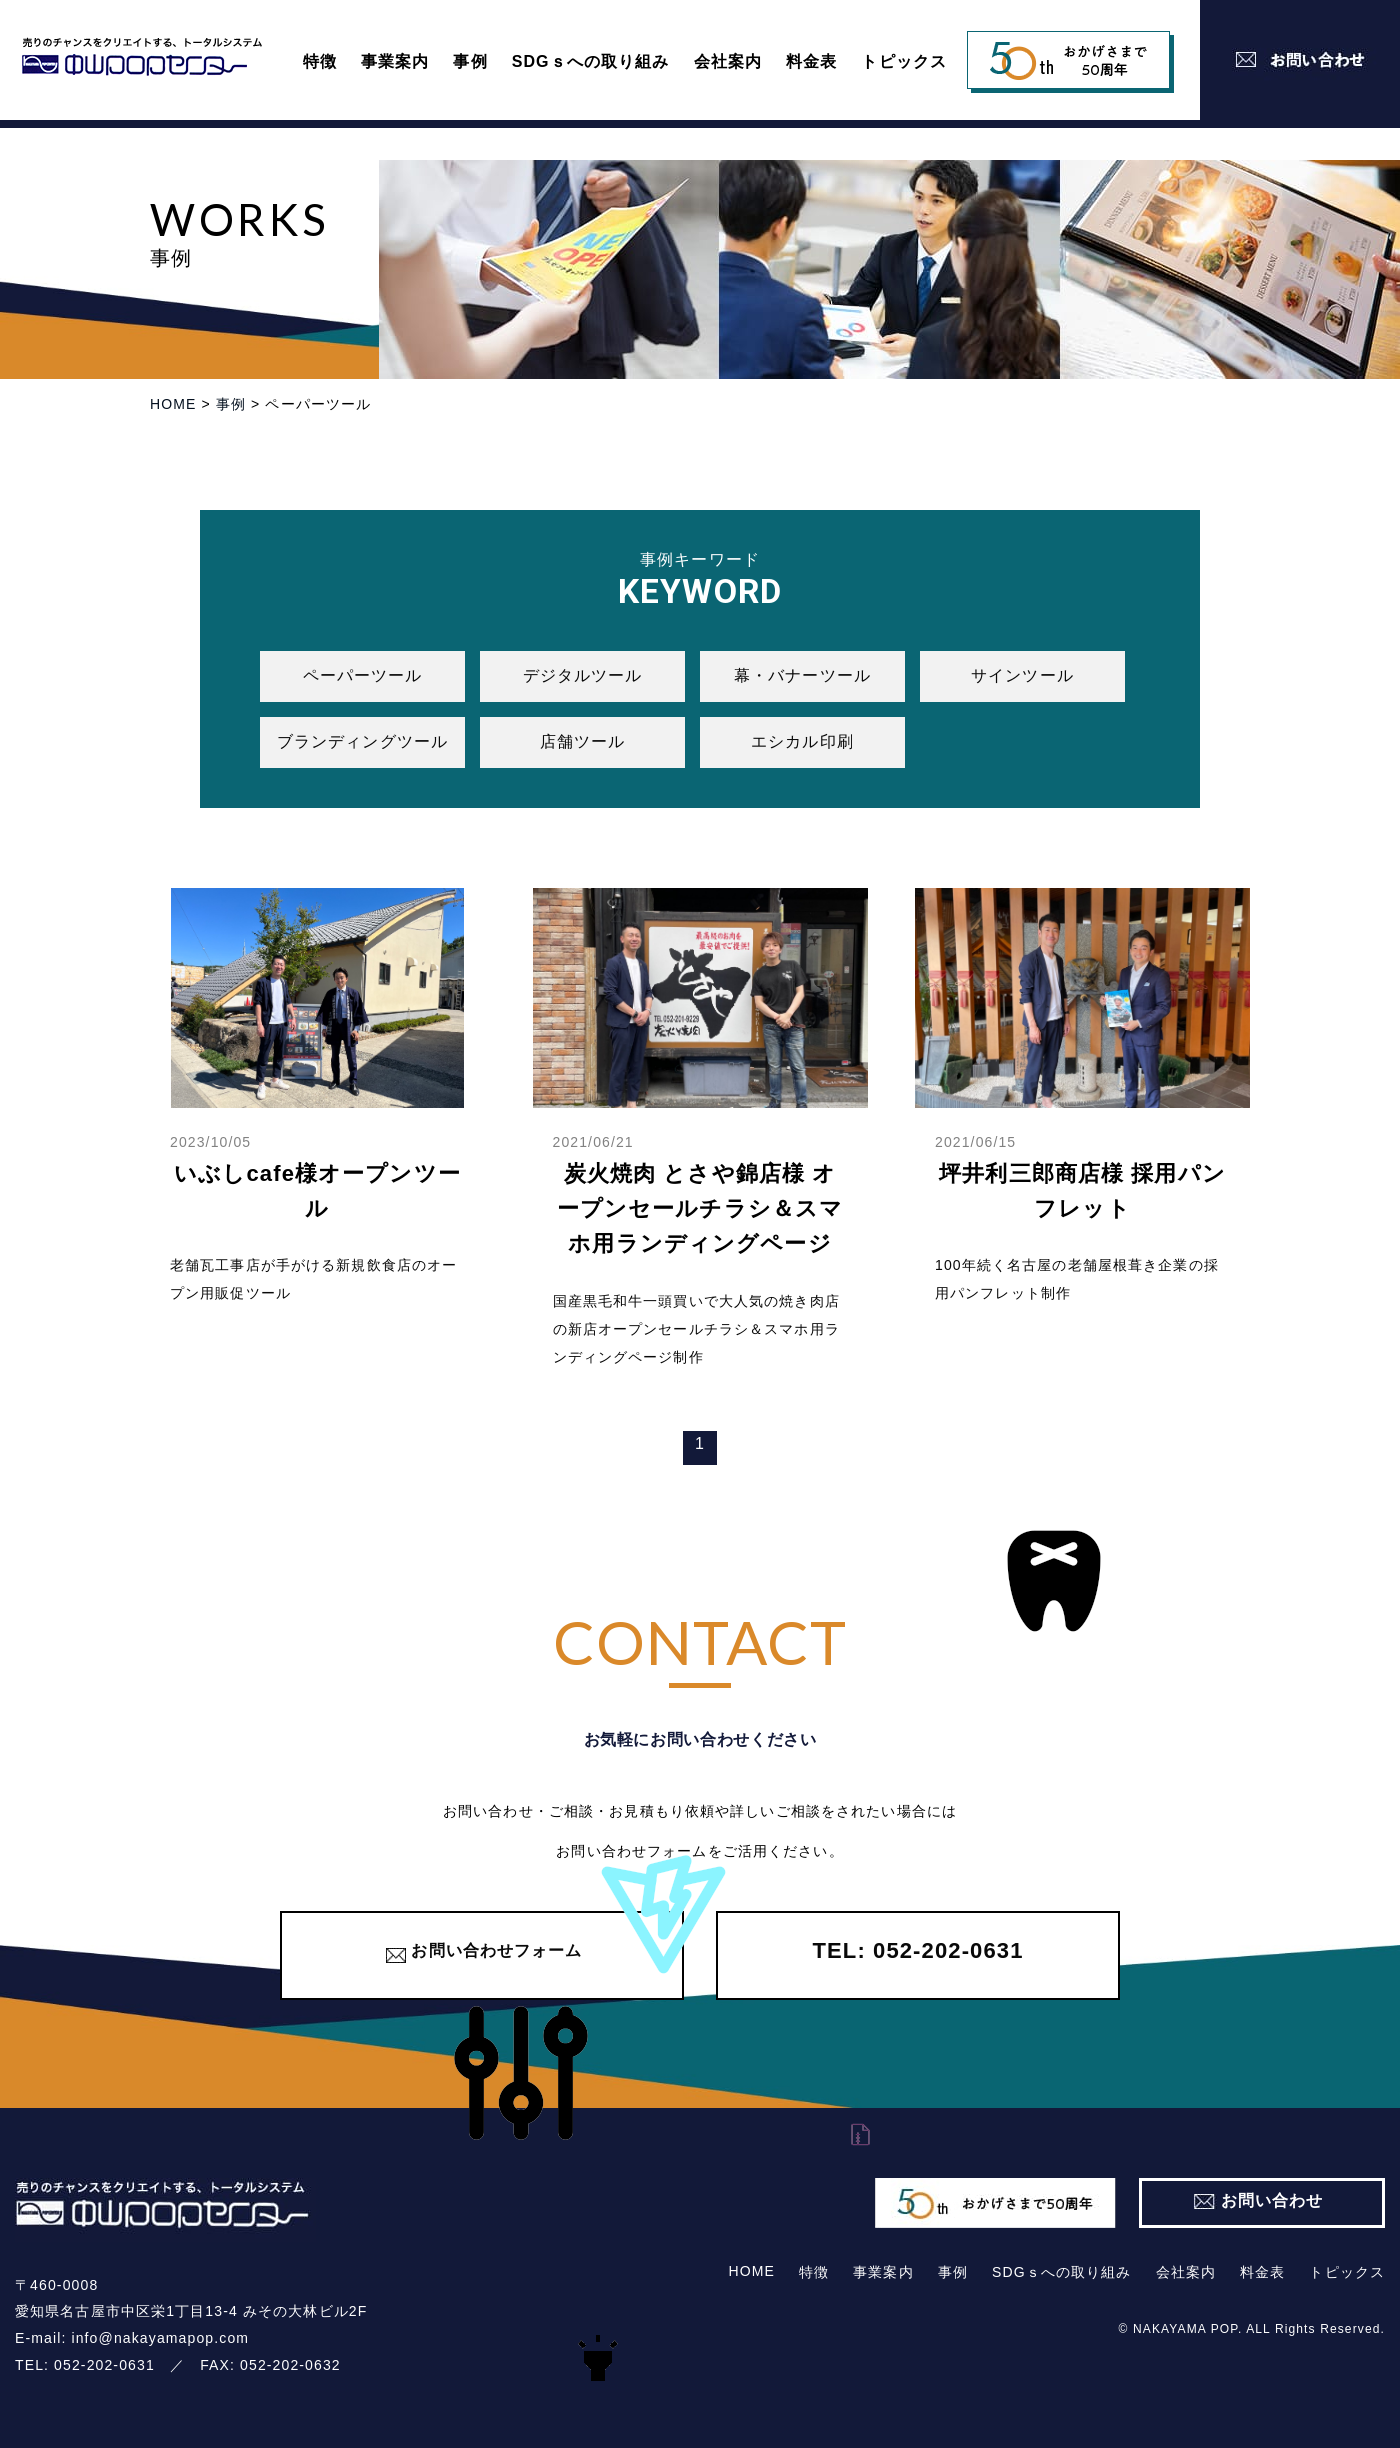  Describe the element at coordinates (598, 2358) in the screenshot. I see `highlight selected text` at that location.